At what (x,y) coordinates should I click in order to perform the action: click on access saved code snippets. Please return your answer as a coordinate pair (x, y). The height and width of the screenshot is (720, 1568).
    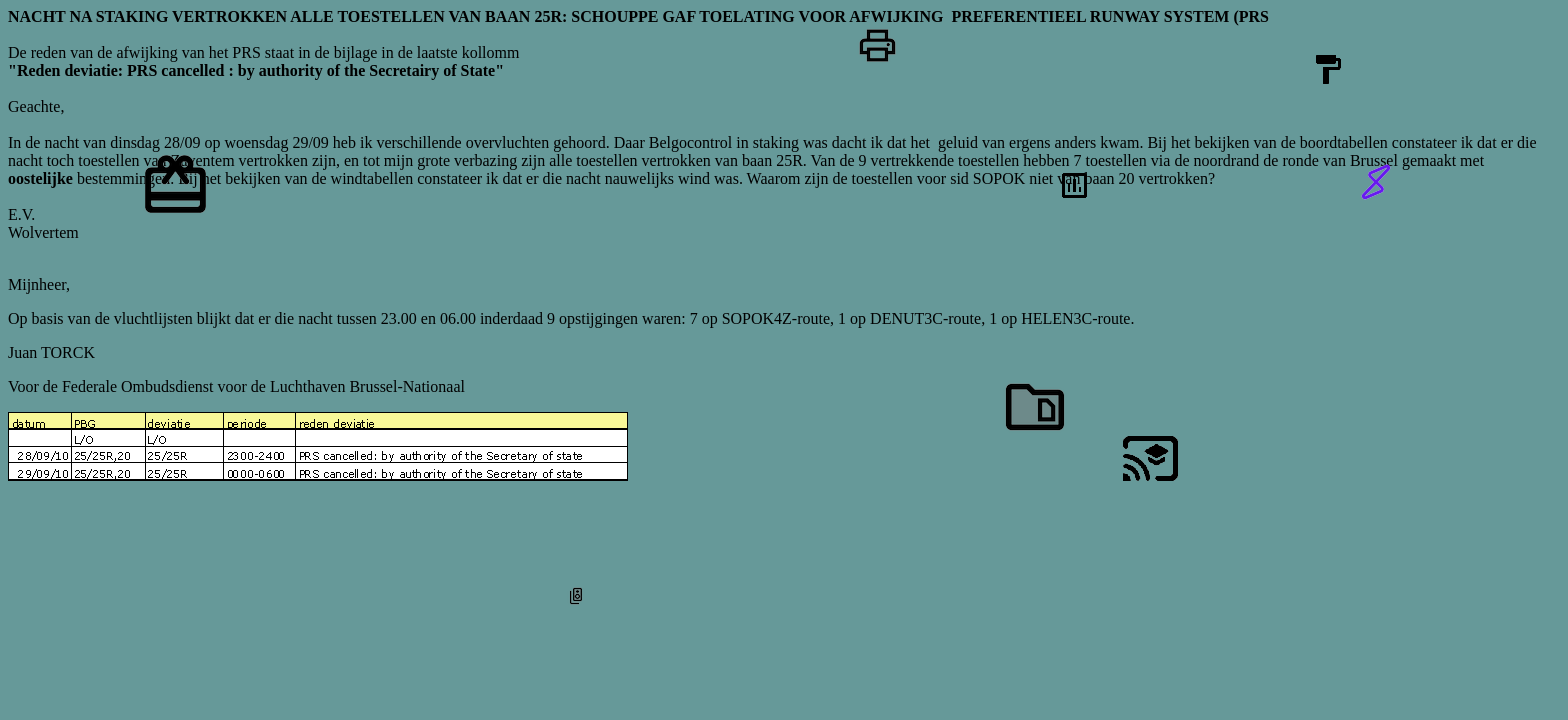
    Looking at the image, I should click on (1035, 407).